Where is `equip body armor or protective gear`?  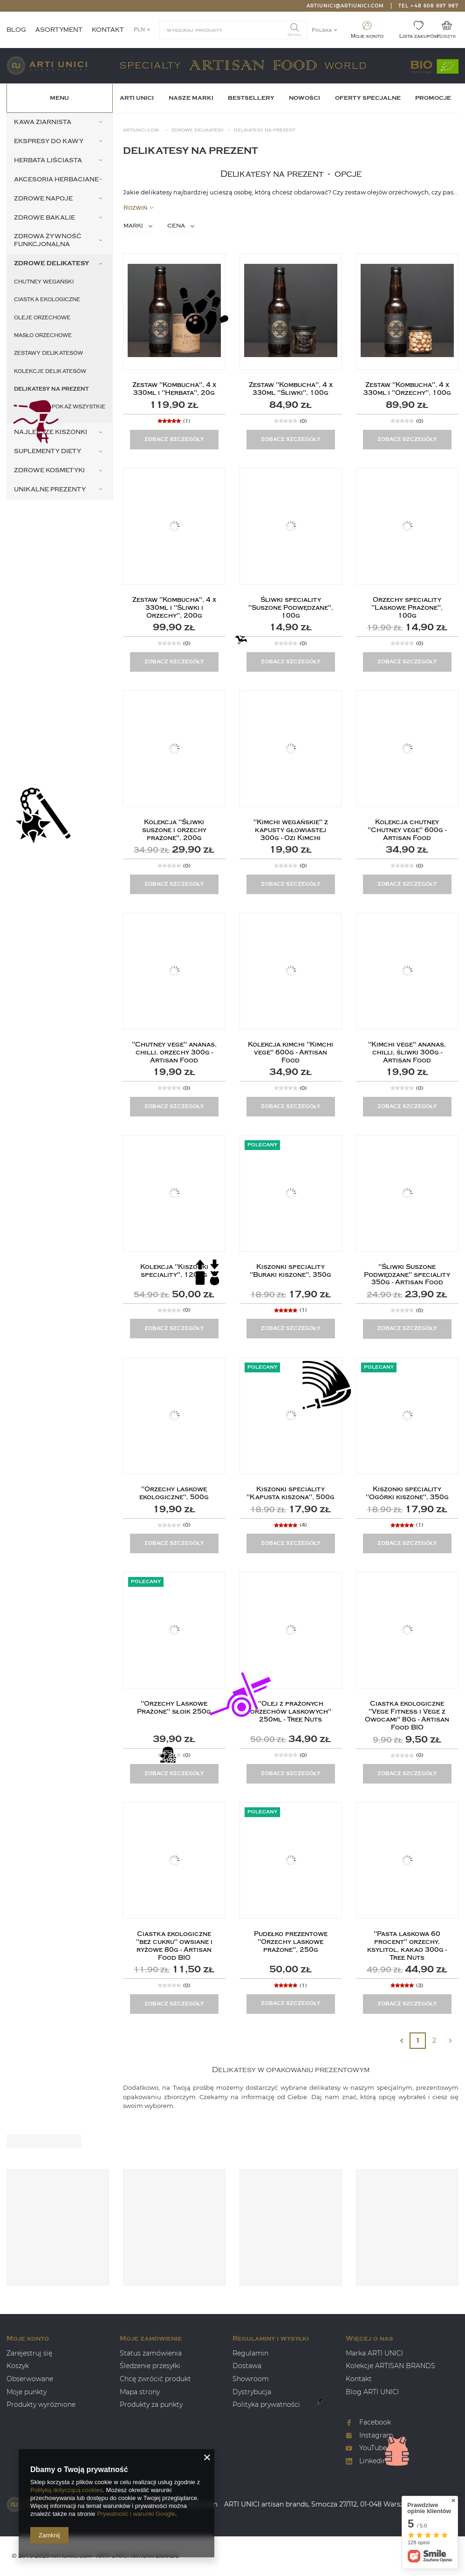
equip body armor or protective gear is located at coordinates (397, 2451).